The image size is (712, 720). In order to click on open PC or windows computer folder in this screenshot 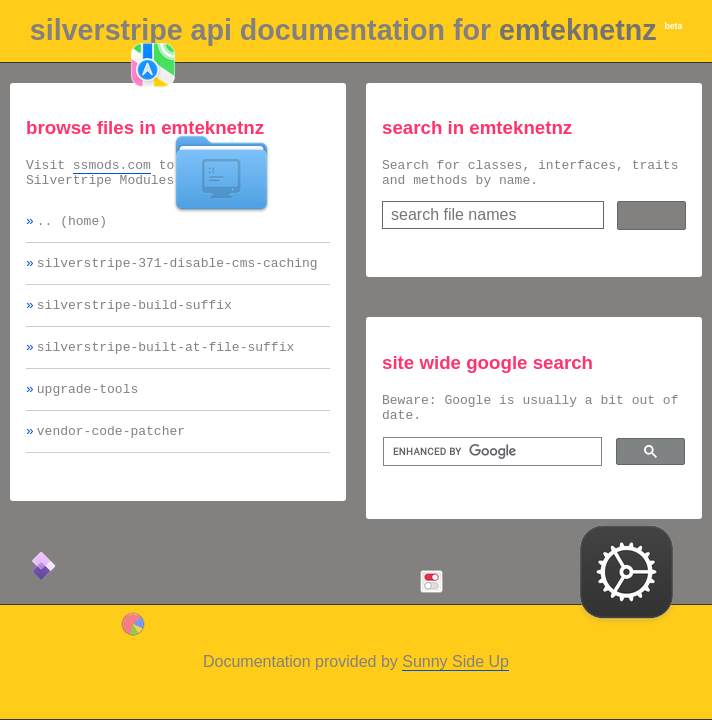, I will do `click(221, 172)`.